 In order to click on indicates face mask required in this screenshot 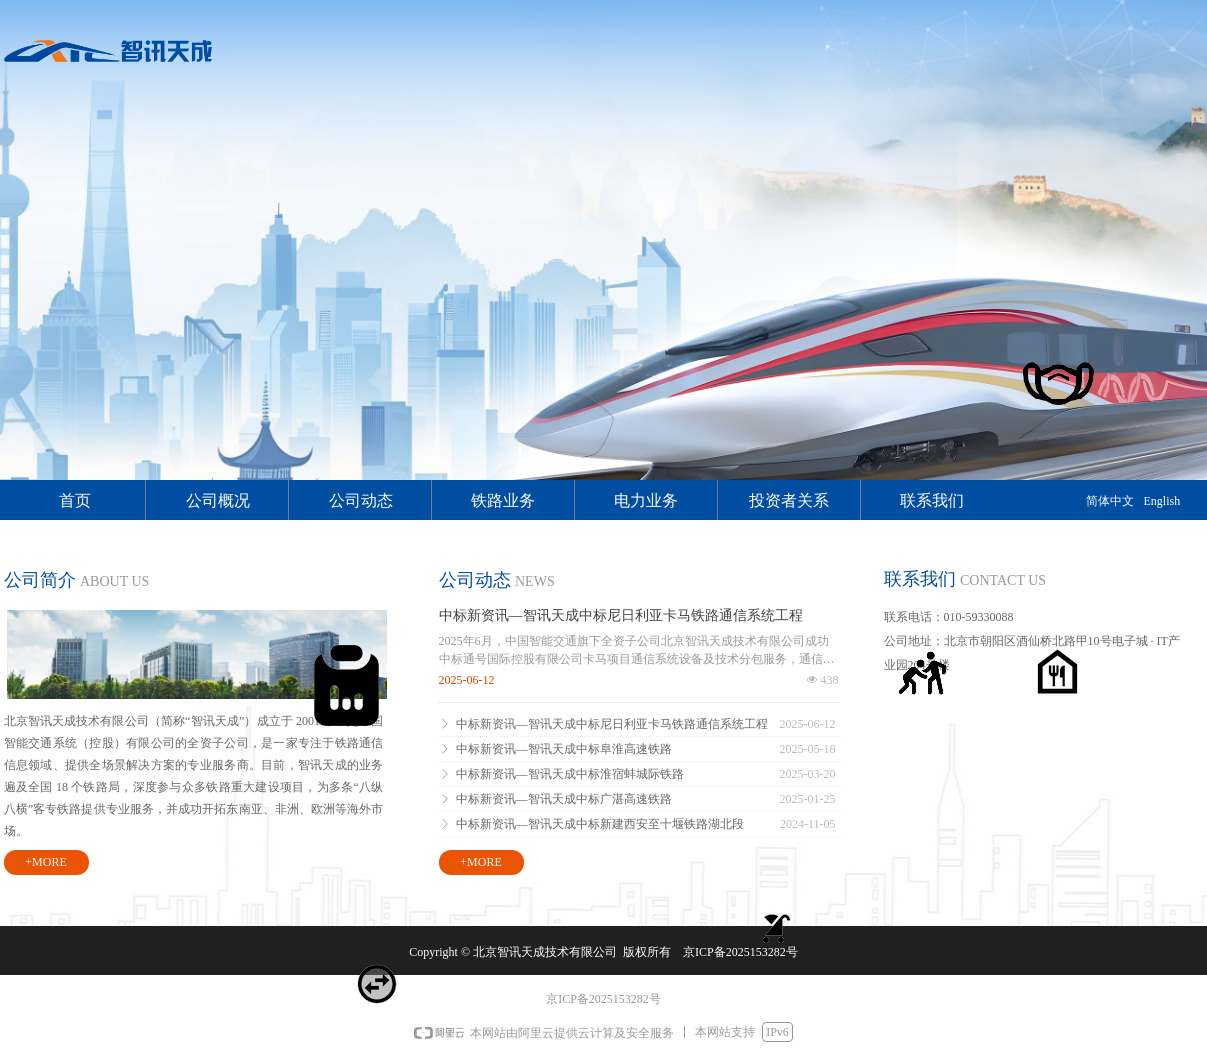, I will do `click(1058, 383)`.